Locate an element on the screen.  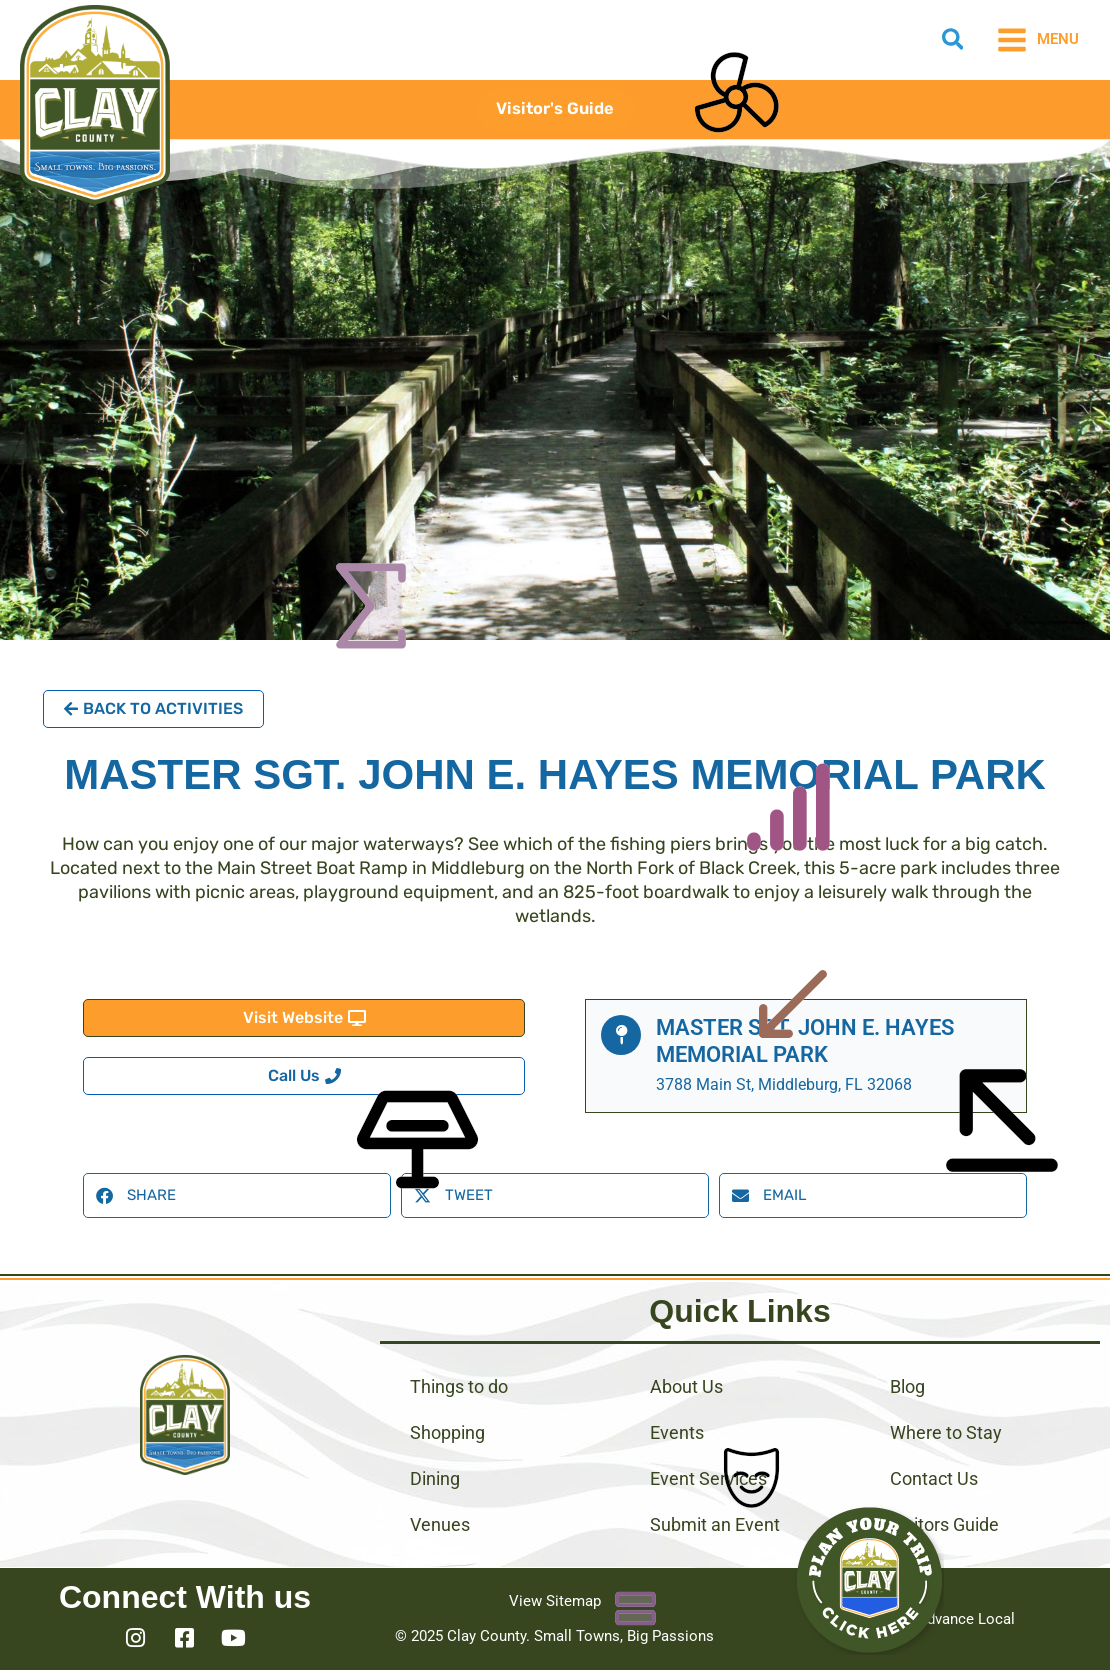
indicates strong cellular network signal is located at coordinates (804, 802).